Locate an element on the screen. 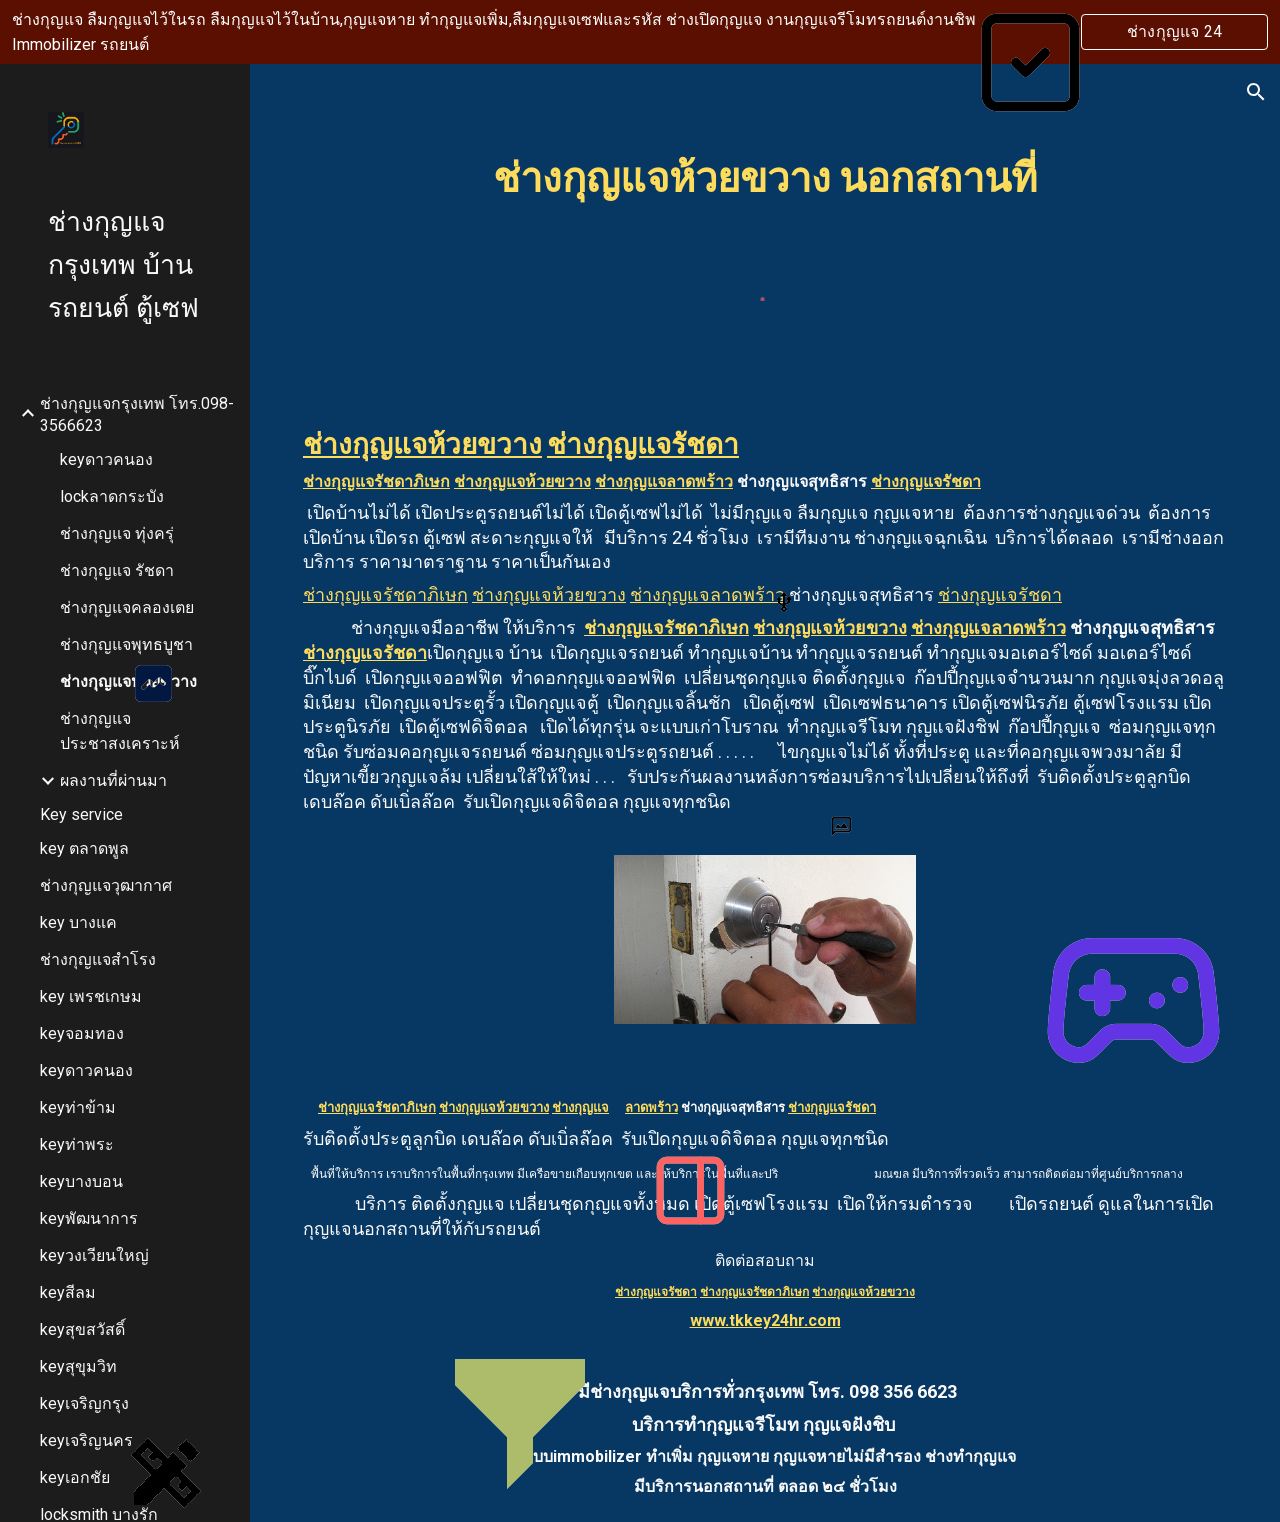 This screenshot has width=1280, height=1522. filter or sort content is located at coordinates (520, 1424).